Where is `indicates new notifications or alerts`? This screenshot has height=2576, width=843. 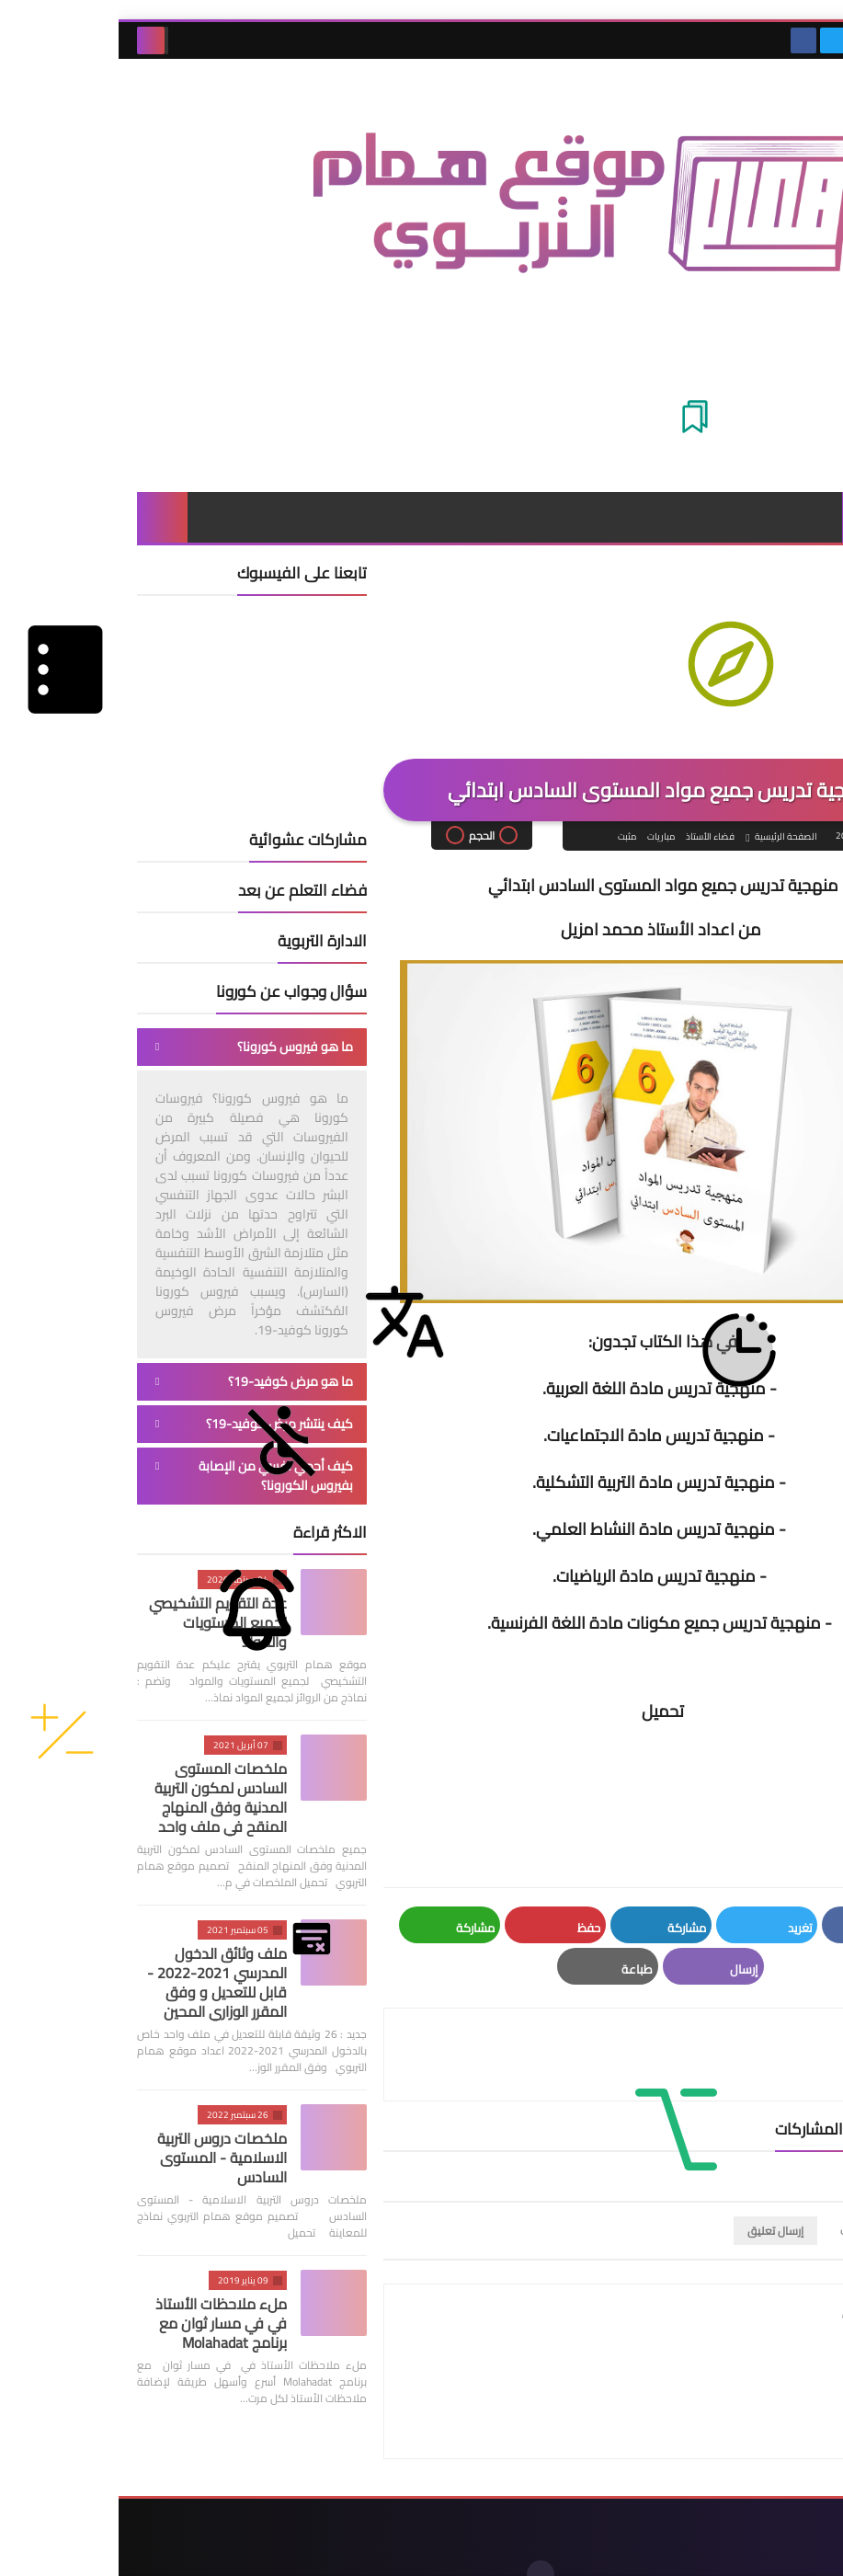 indicates new notifications or alerts is located at coordinates (256, 1610).